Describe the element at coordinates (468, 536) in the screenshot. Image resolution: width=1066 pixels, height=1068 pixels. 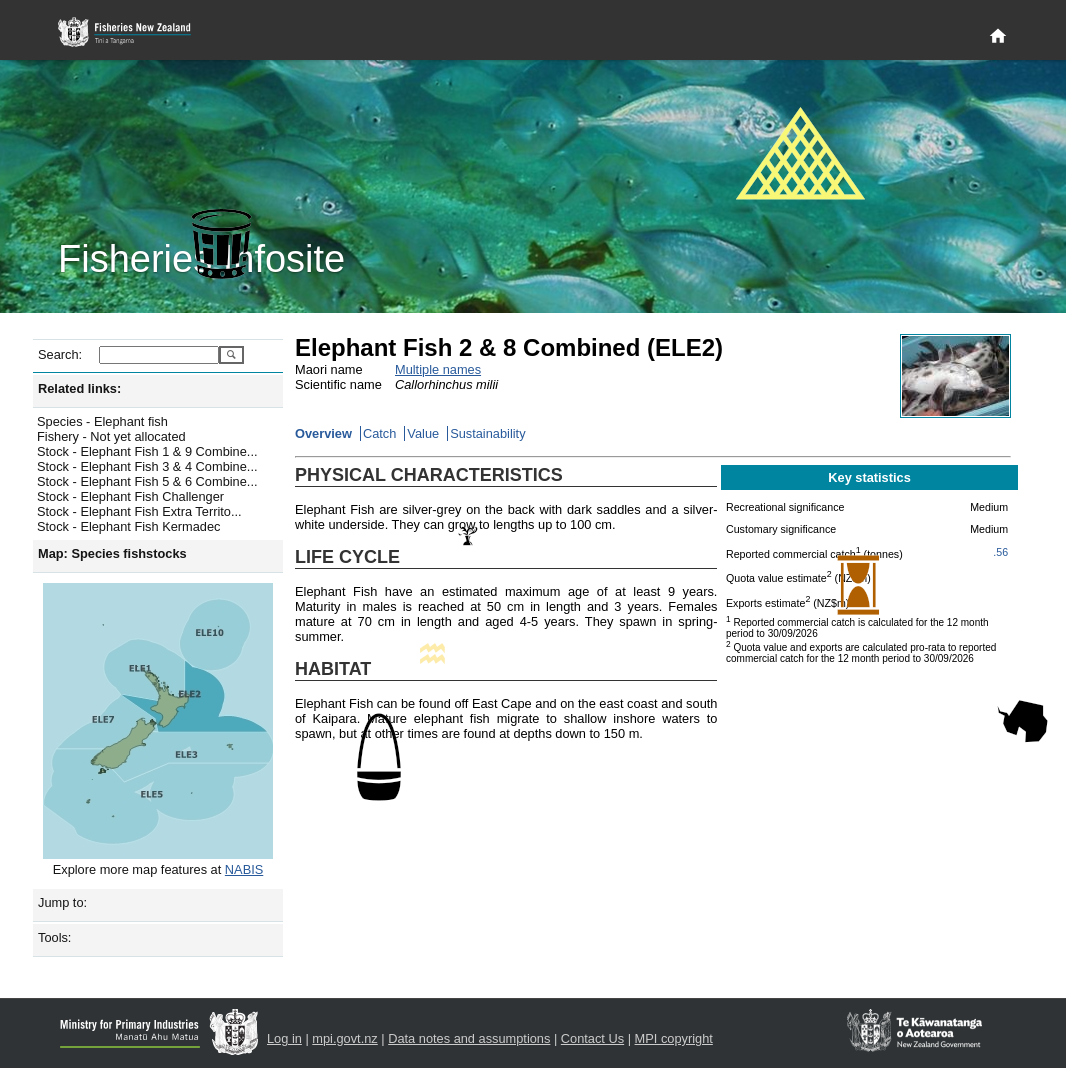
I see `potion or magical item in inventory` at that location.